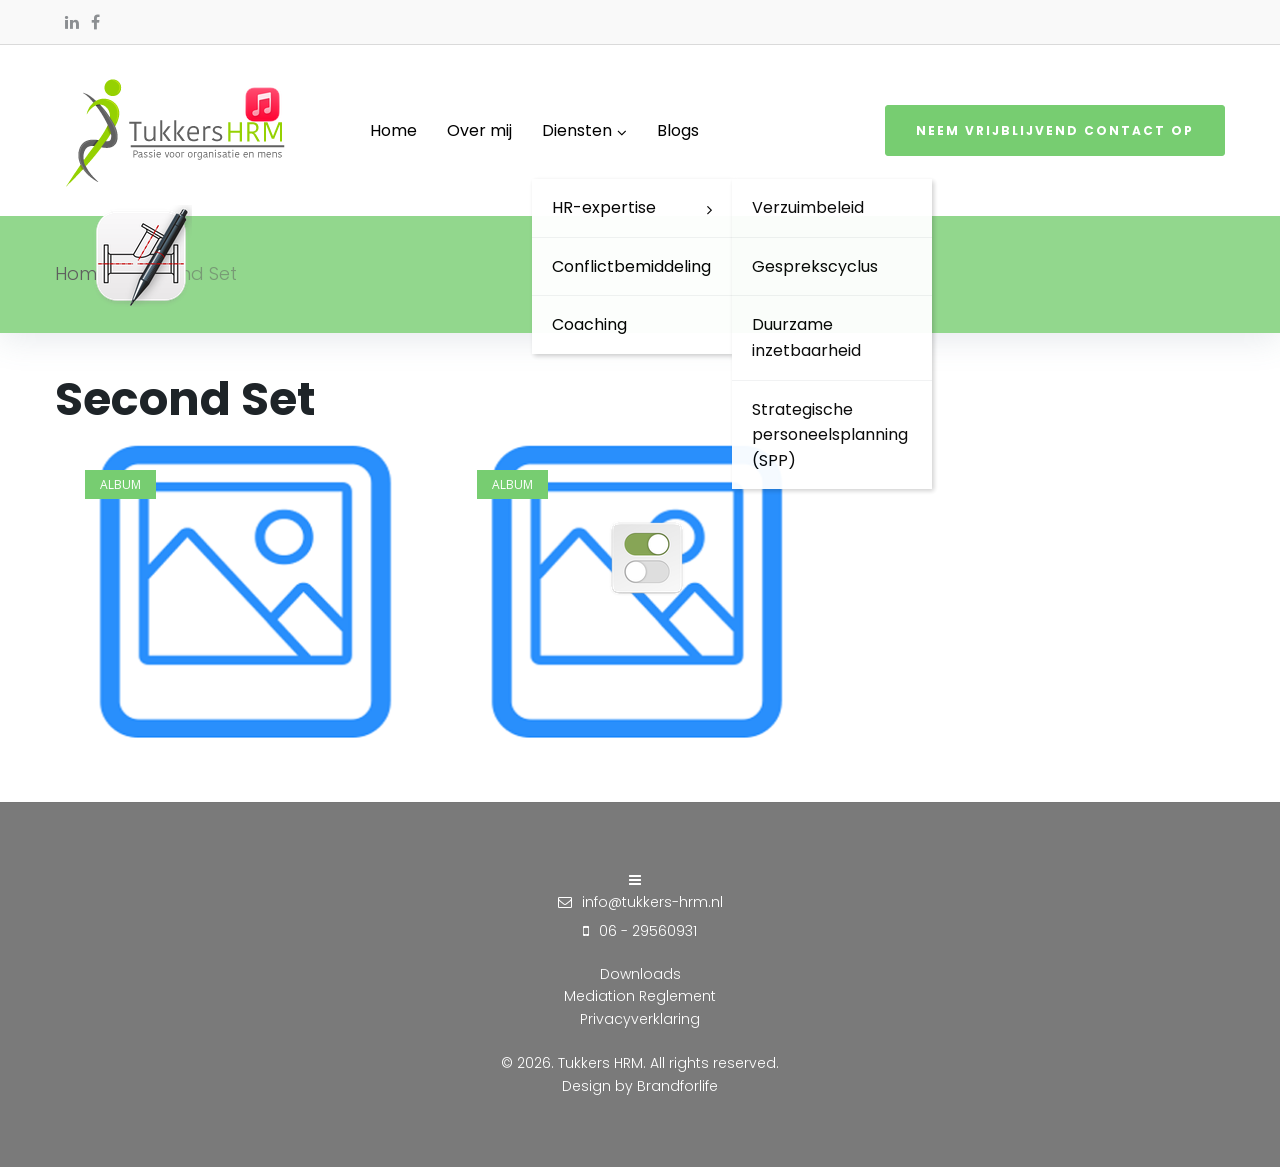  I want to click on open QCAD drafting application, so click(141, 256).